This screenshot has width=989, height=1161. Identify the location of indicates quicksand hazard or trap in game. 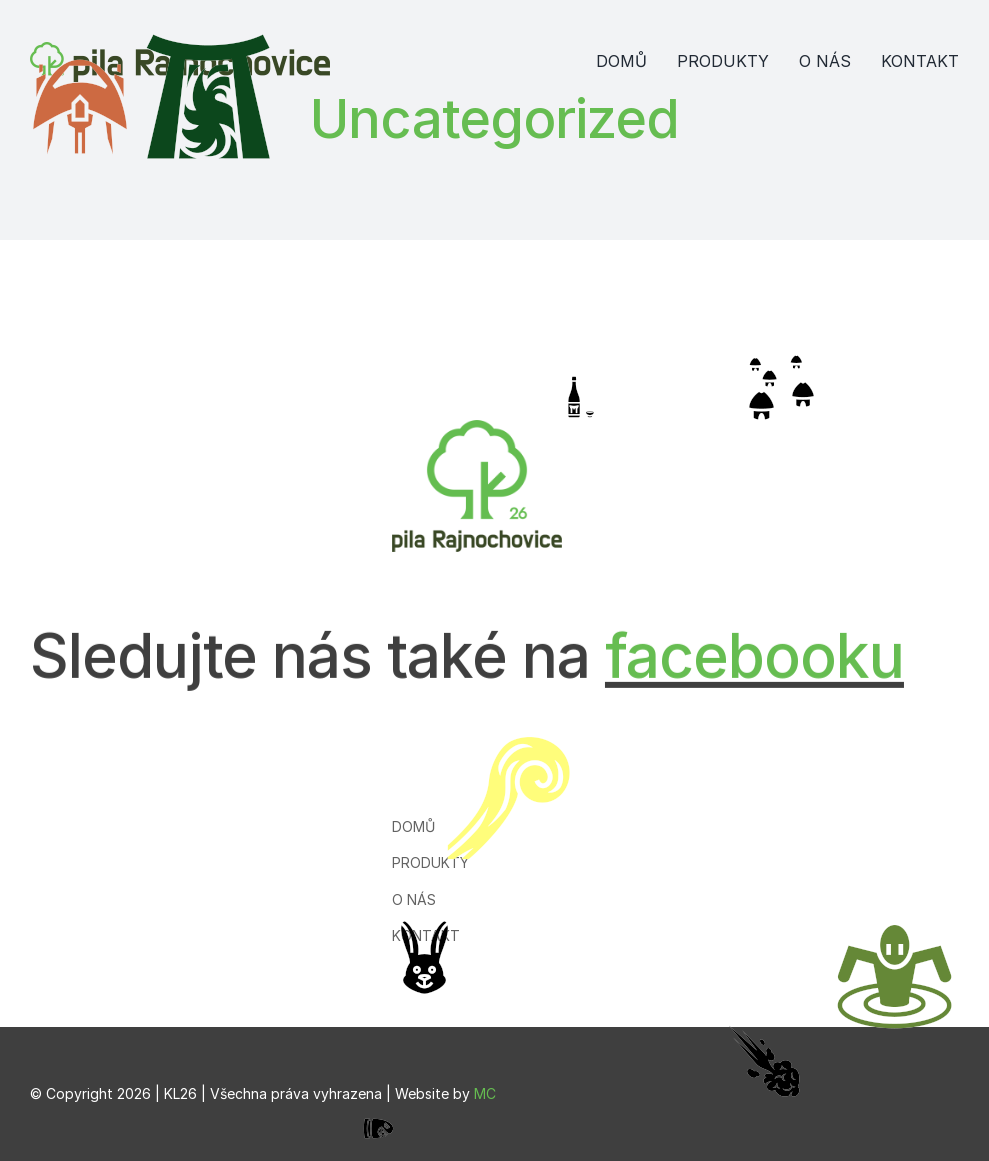
(894, 976).